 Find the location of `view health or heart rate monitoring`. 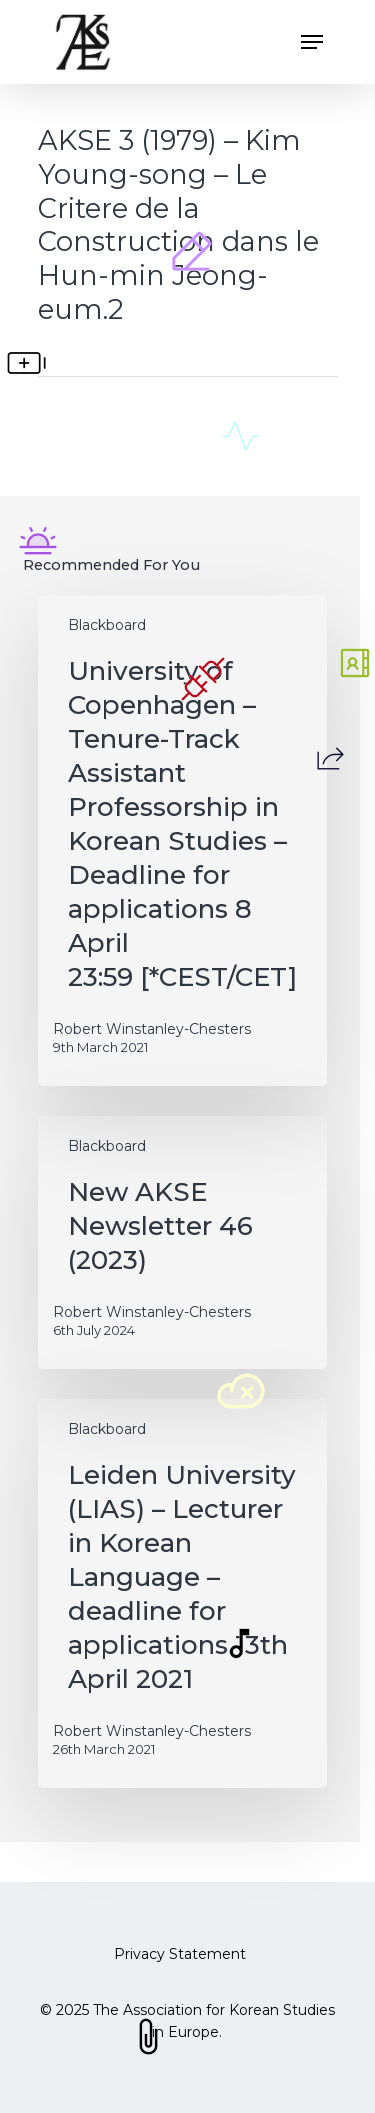

view health or heart rate monitoring is located at coordinates (240, 436).